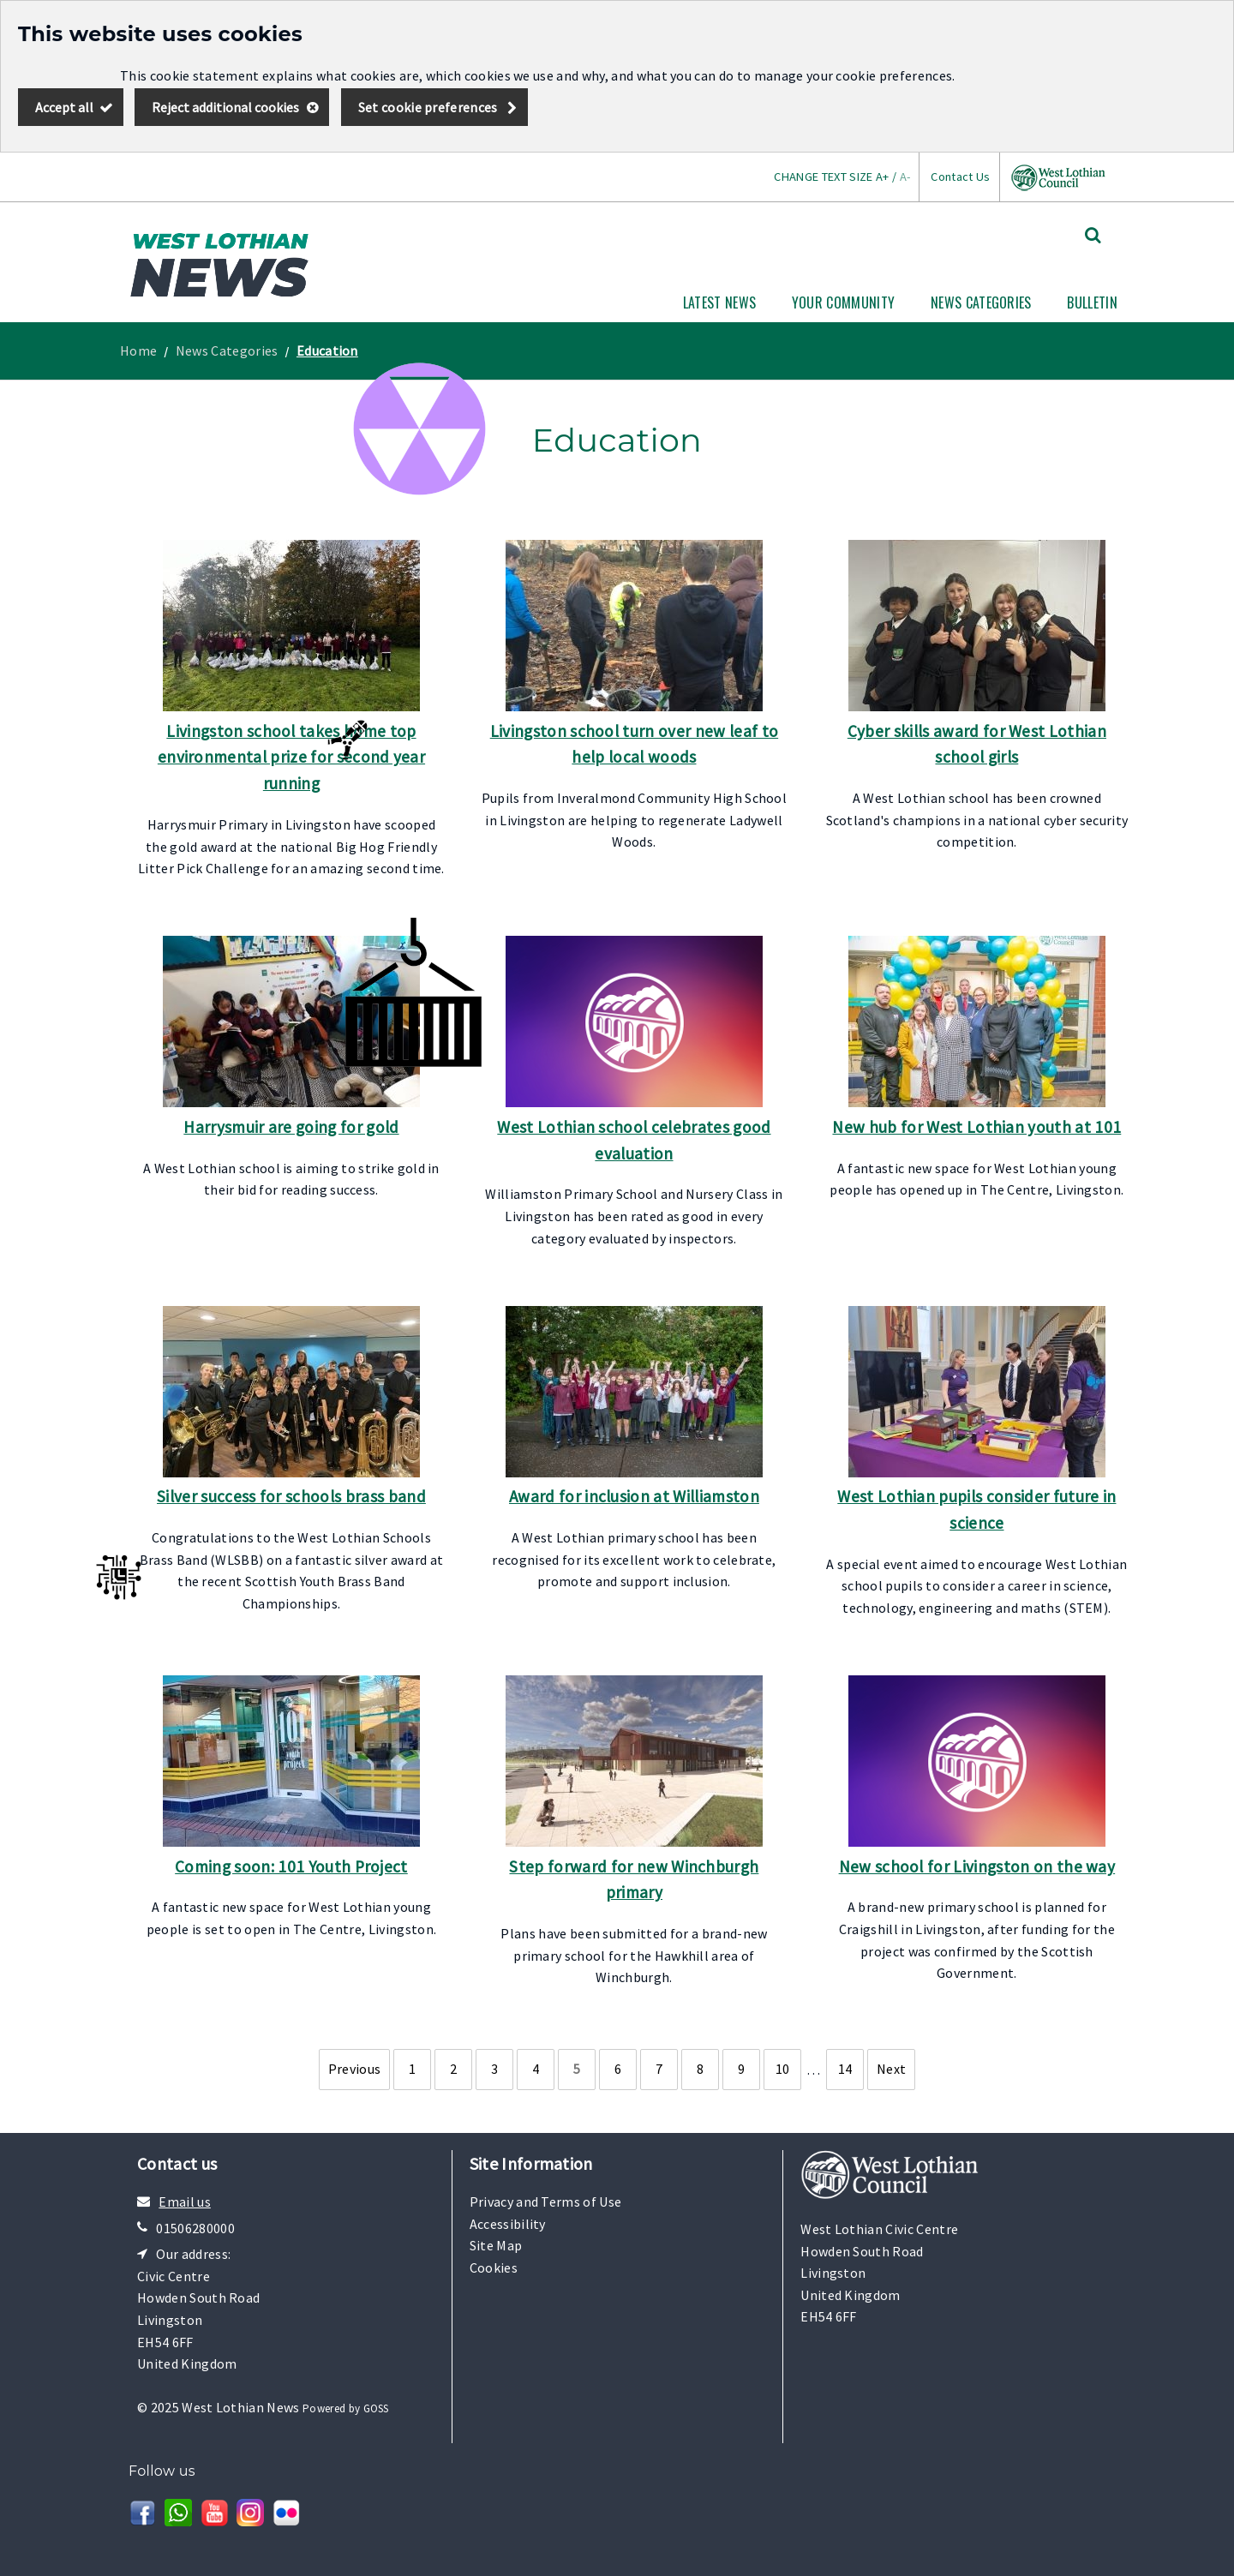  What do you see at coordinates (419, 428) in the screenshot?
I see `indicates a fallout shelter location` at bounding box center [419, 428].